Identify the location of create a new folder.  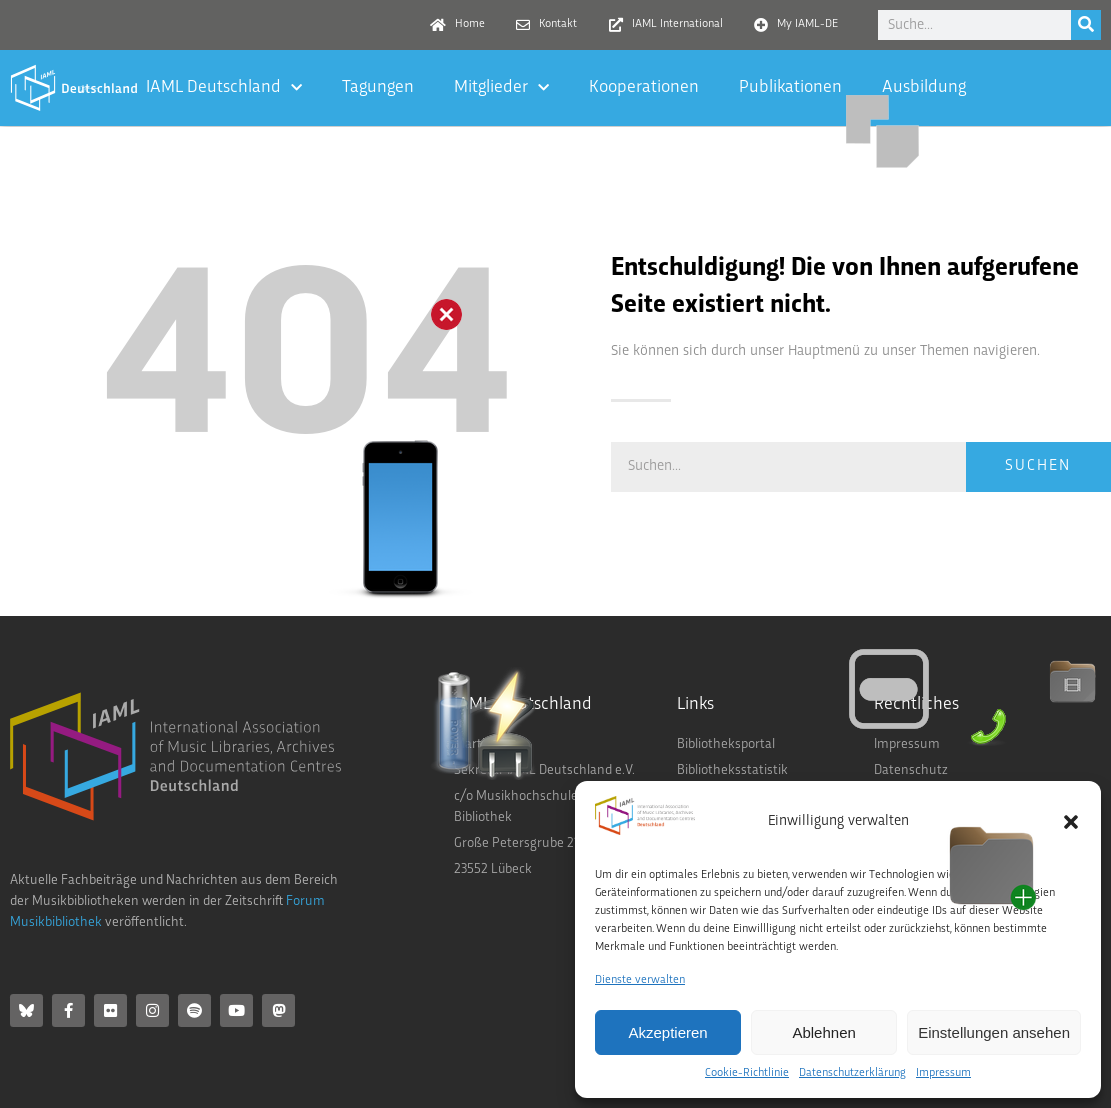
(991, 865).